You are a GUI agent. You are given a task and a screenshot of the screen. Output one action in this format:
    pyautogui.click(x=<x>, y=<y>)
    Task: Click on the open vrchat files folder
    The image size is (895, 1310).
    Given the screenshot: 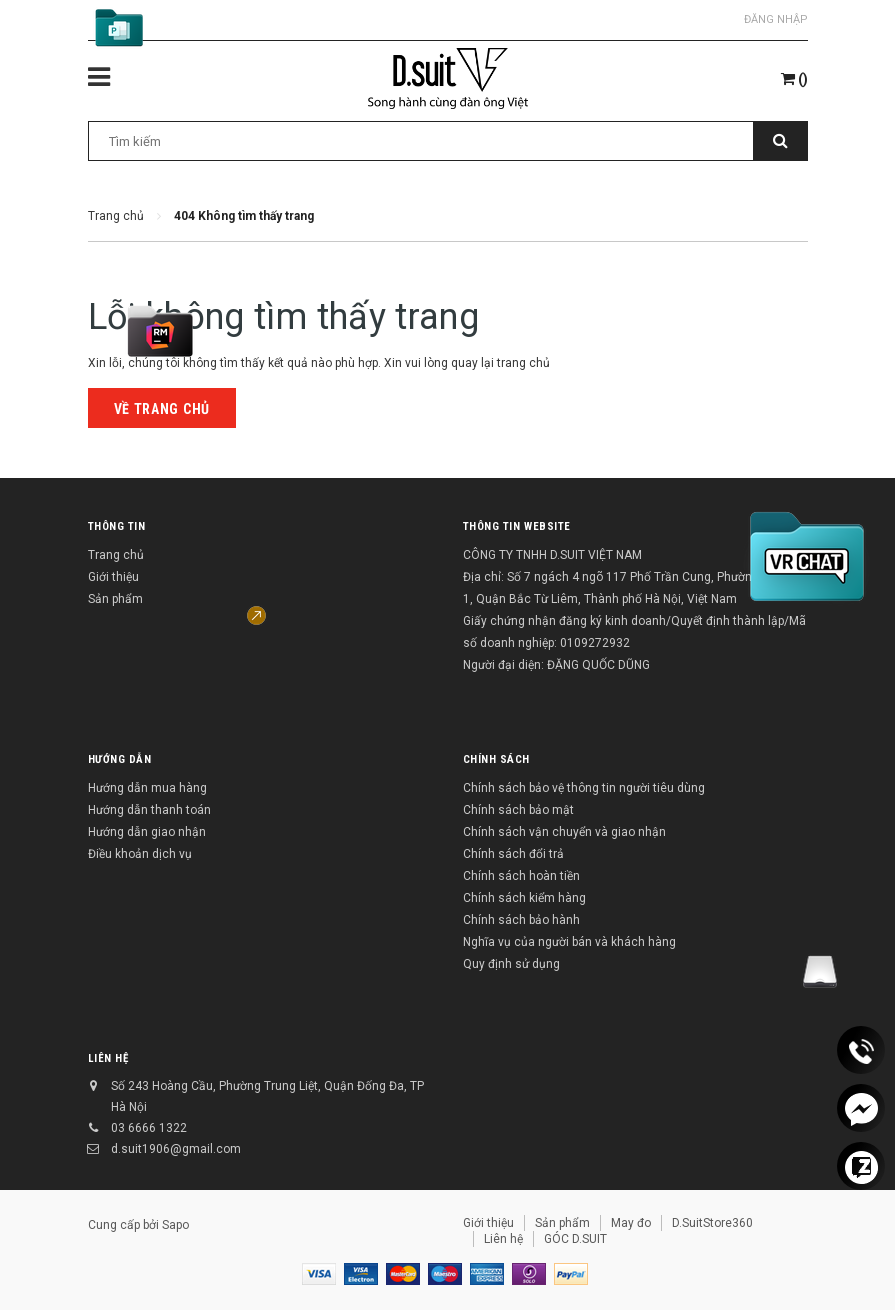 What is the action you would take?
    pyautogui.click(x=806, y=559)
    